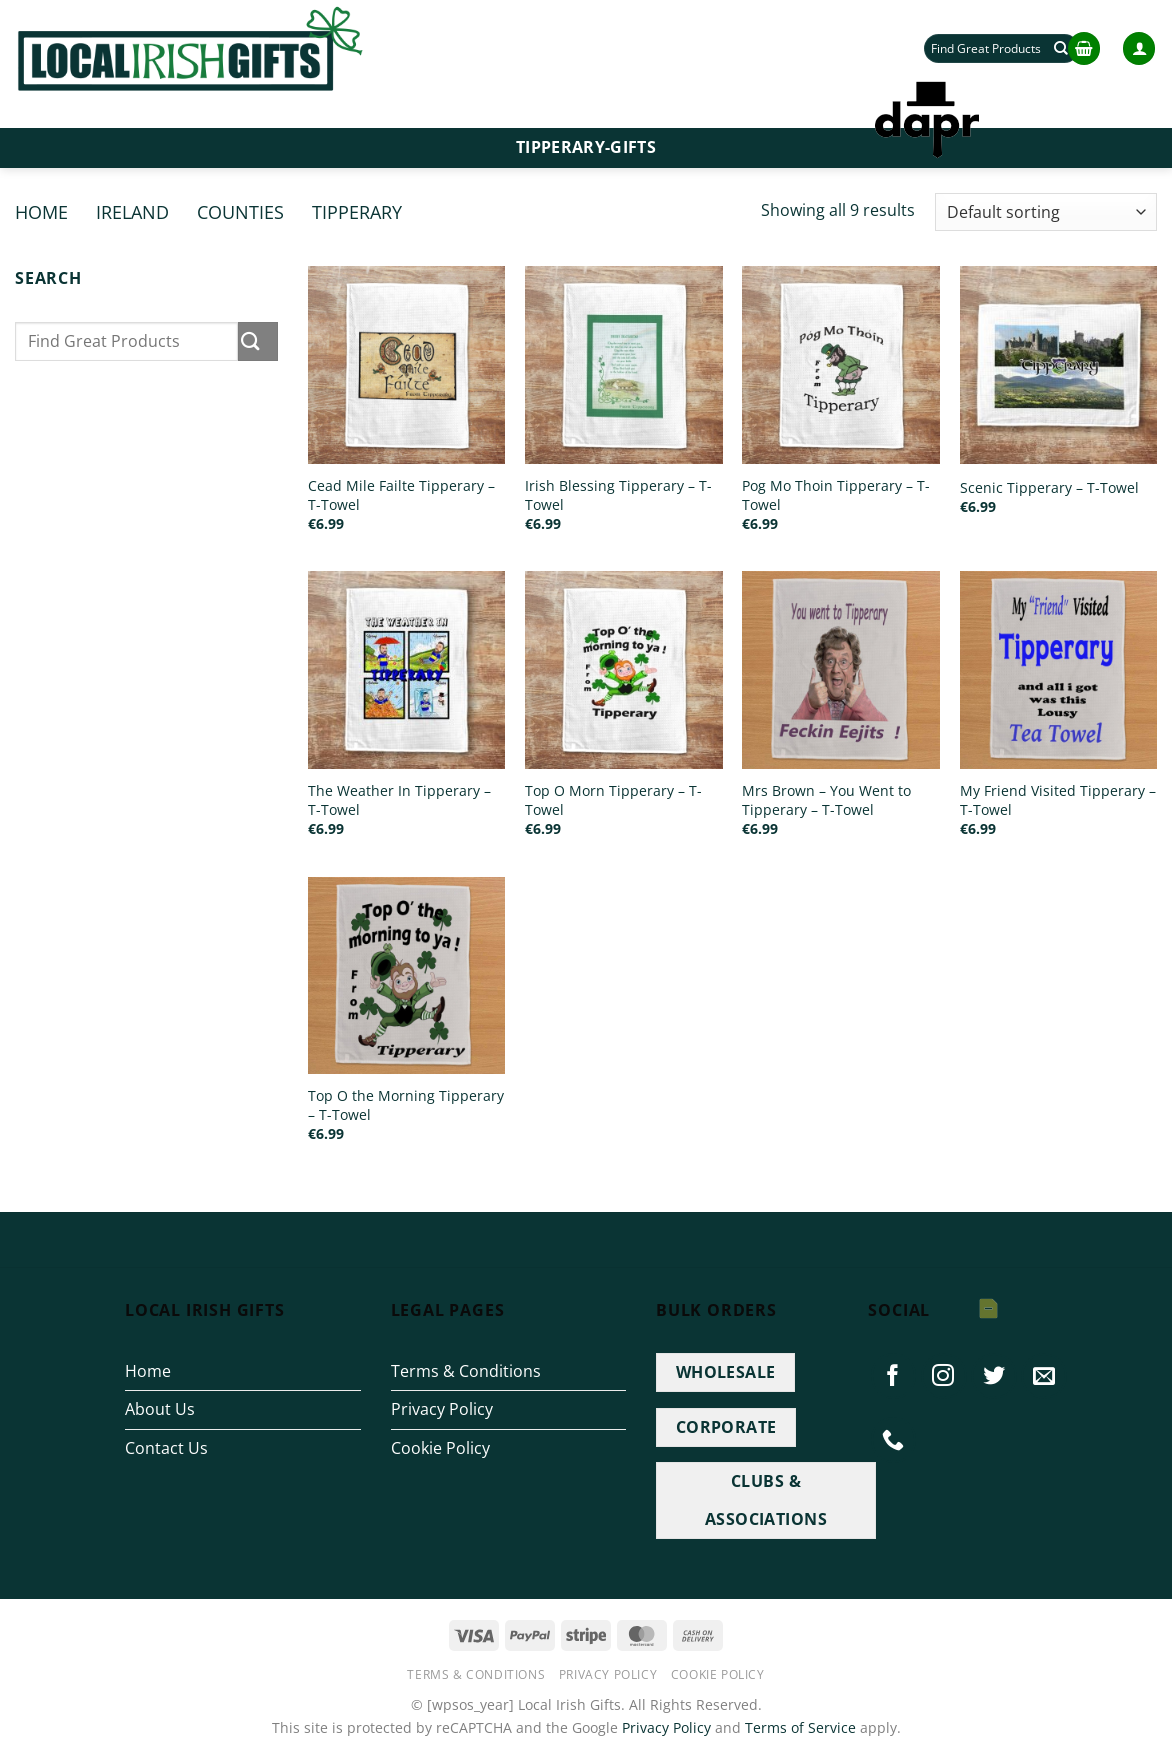  I want to click on reduce or compress file size, so click(988, 1308).